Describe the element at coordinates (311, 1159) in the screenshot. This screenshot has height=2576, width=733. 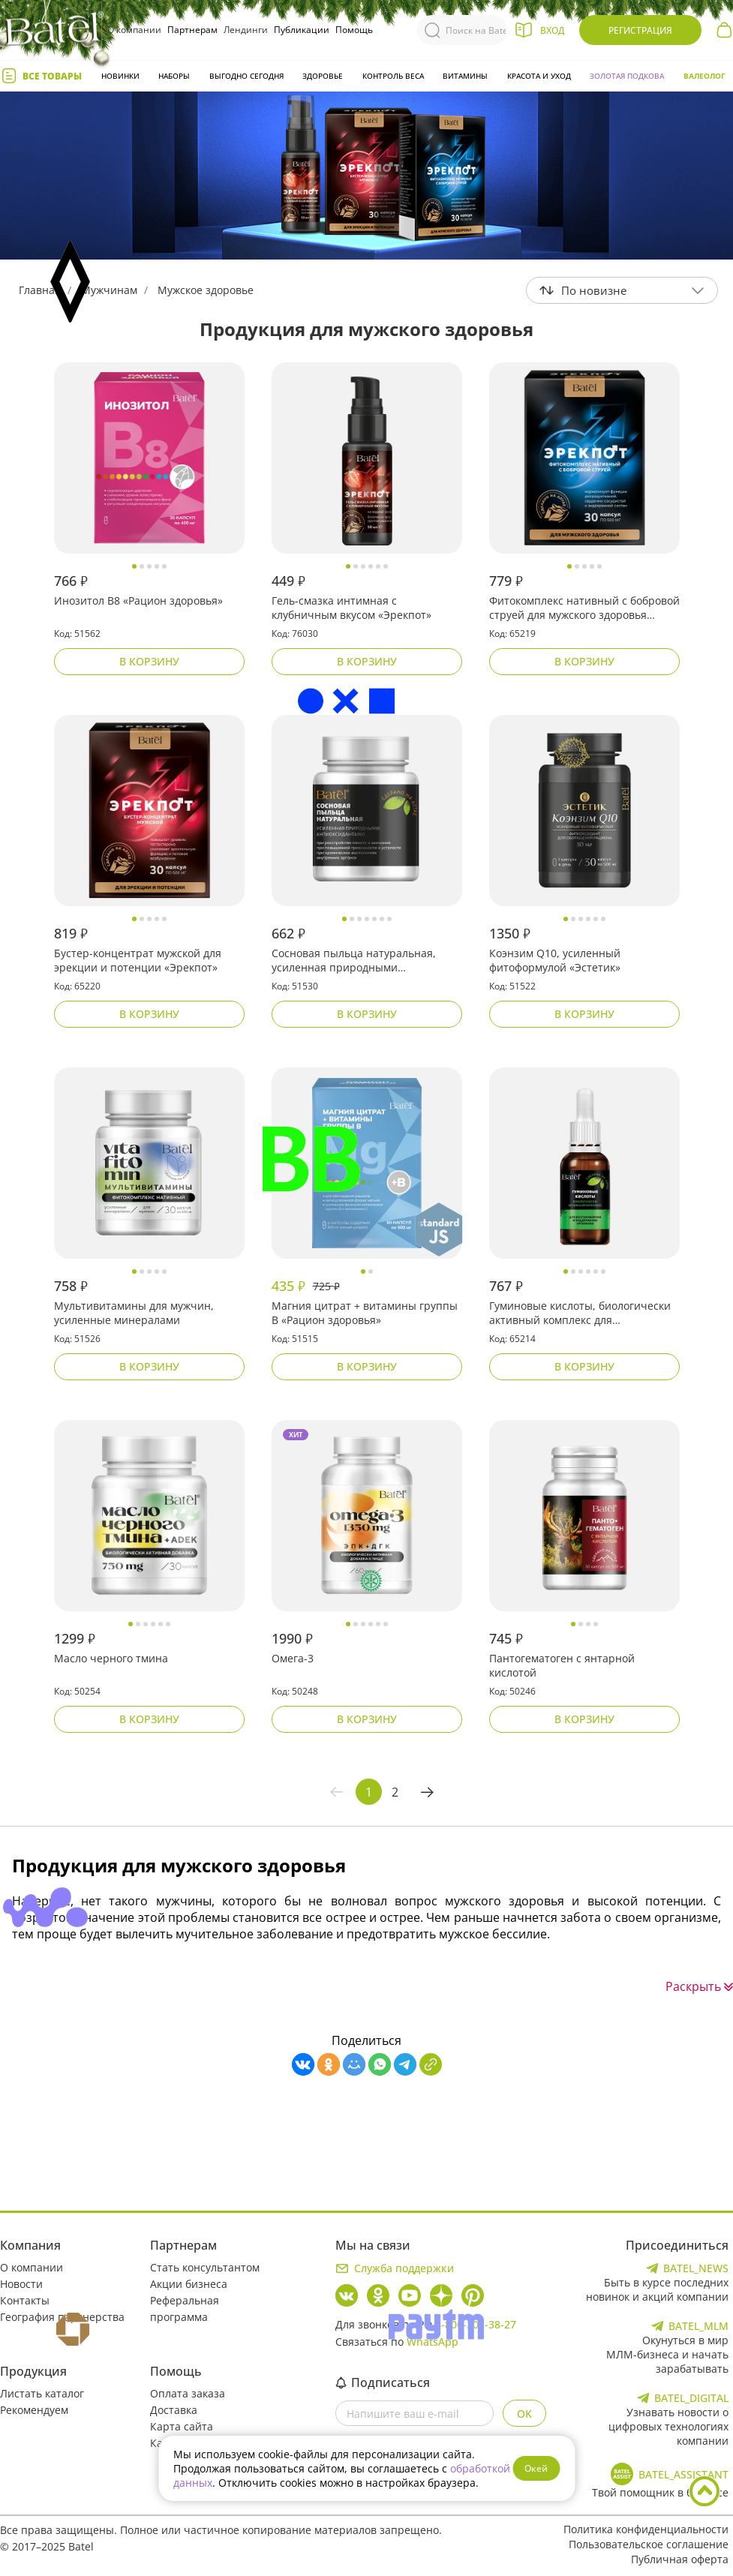
I see `open the BookBub app` at that location.